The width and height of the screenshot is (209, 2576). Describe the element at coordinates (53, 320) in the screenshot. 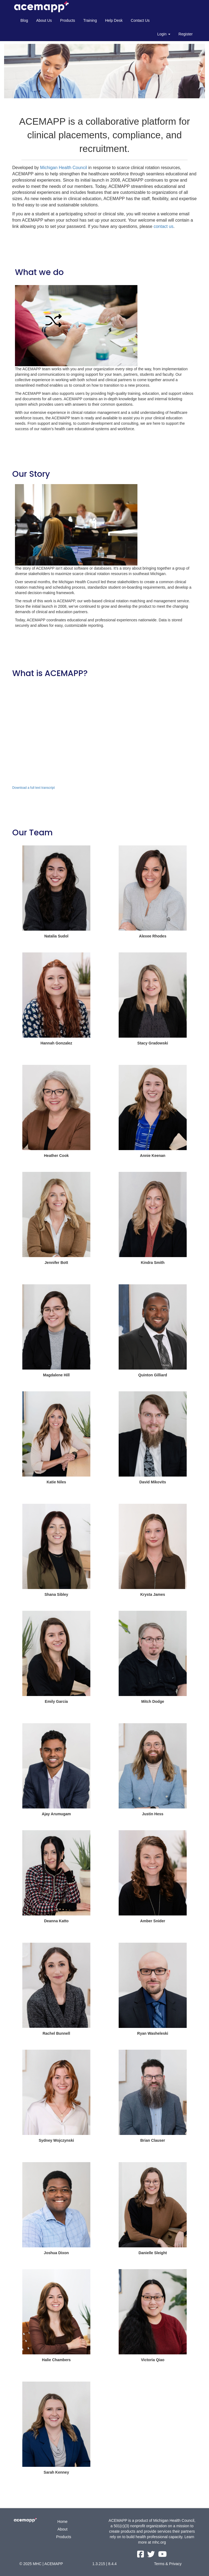

I see `shuffle or randomize playback order` at that location.